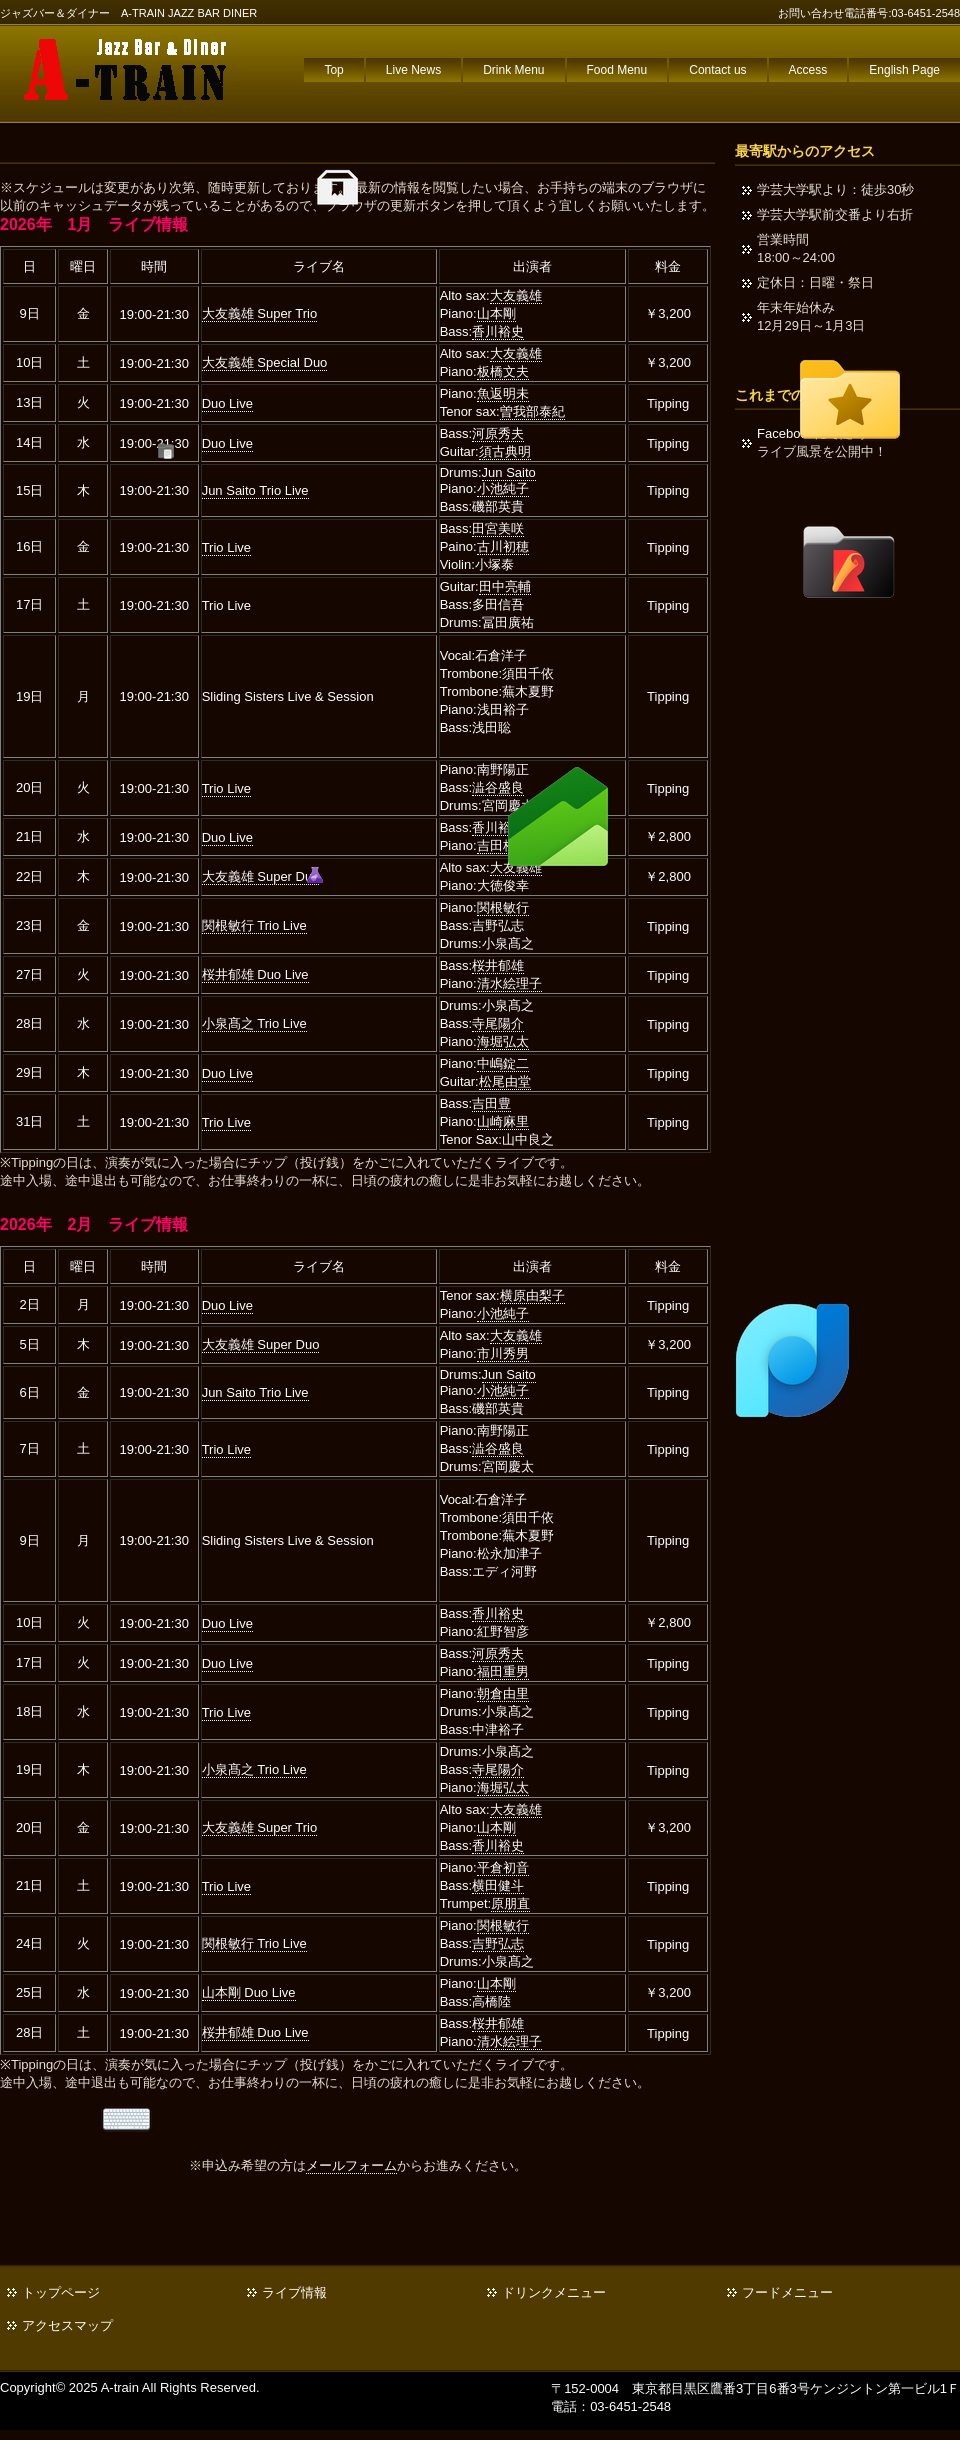 This screenshot has width=960, height=2440. Describe the element at coordinates (315, 875) in the screenshot. I see `open test plans application` at that location.